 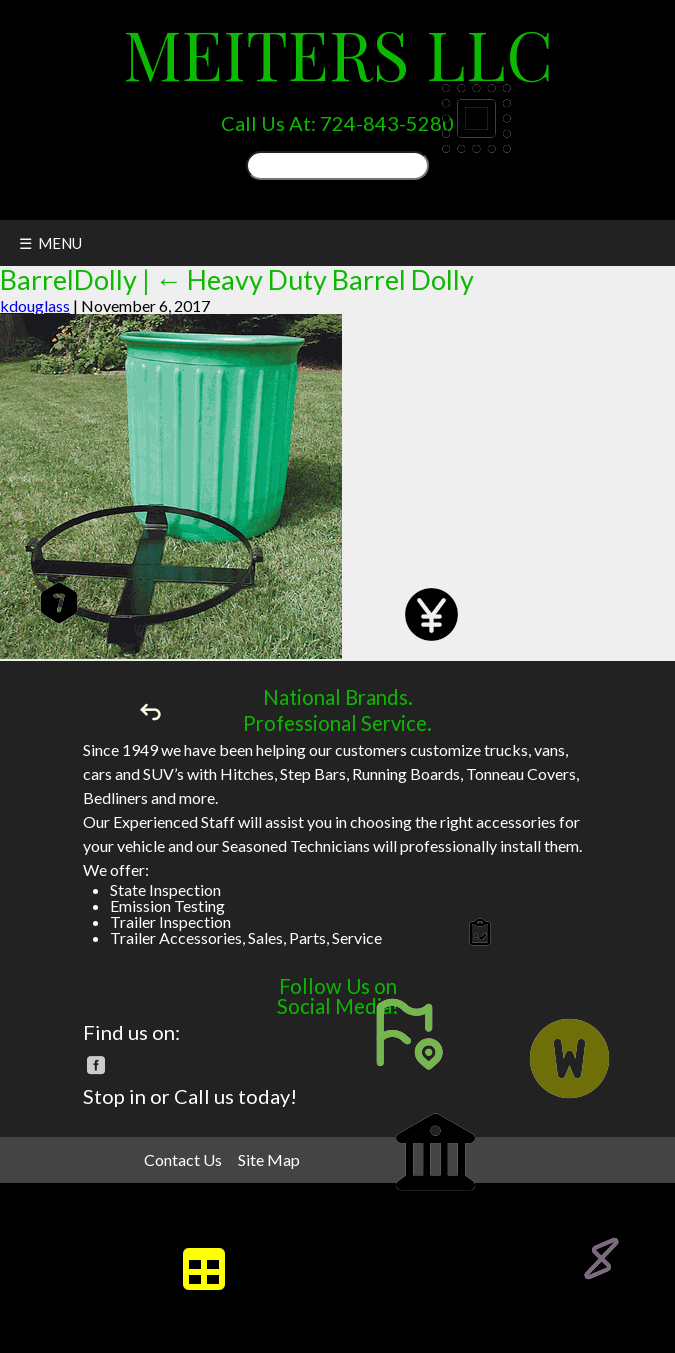 What do you see at coordinates (476, 118) in the screenshot?
I see `adjust margin spacing around an element` at bounding box center [476, 118].